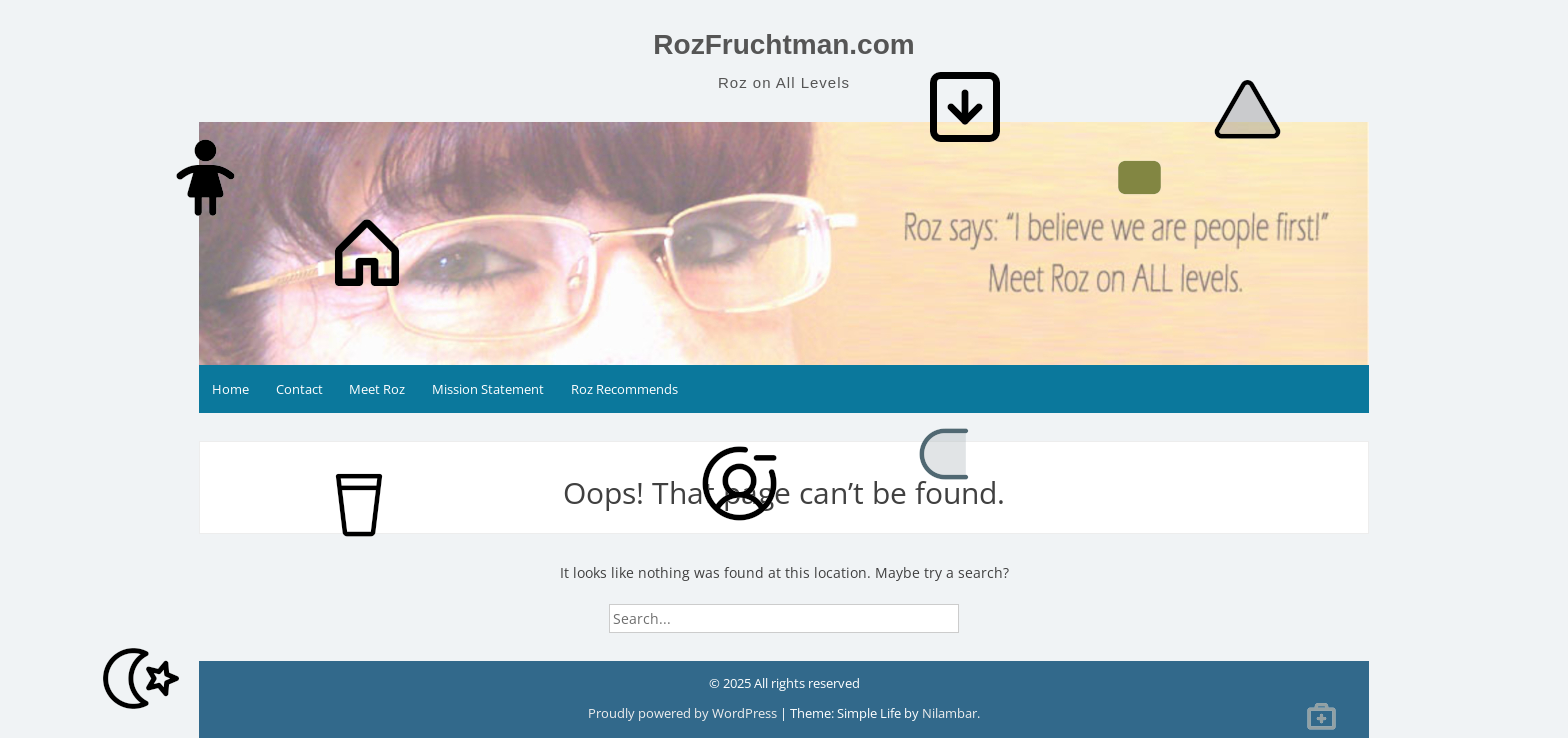  What do you see at coordinates (367, 254) in the screenshot?
I see `navigate to home screen` at bounding box center [367, 254].